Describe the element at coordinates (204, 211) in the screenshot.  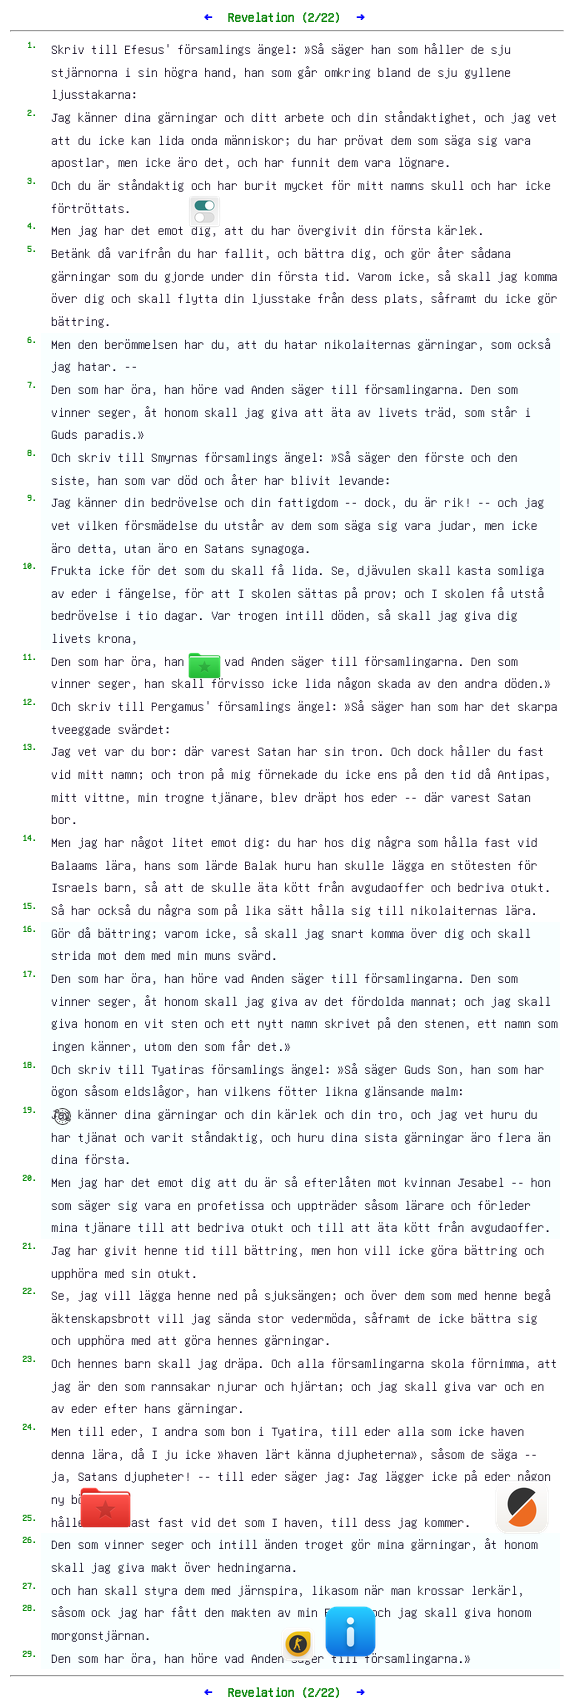
I see `open system tweaks or settings customization` at that location.